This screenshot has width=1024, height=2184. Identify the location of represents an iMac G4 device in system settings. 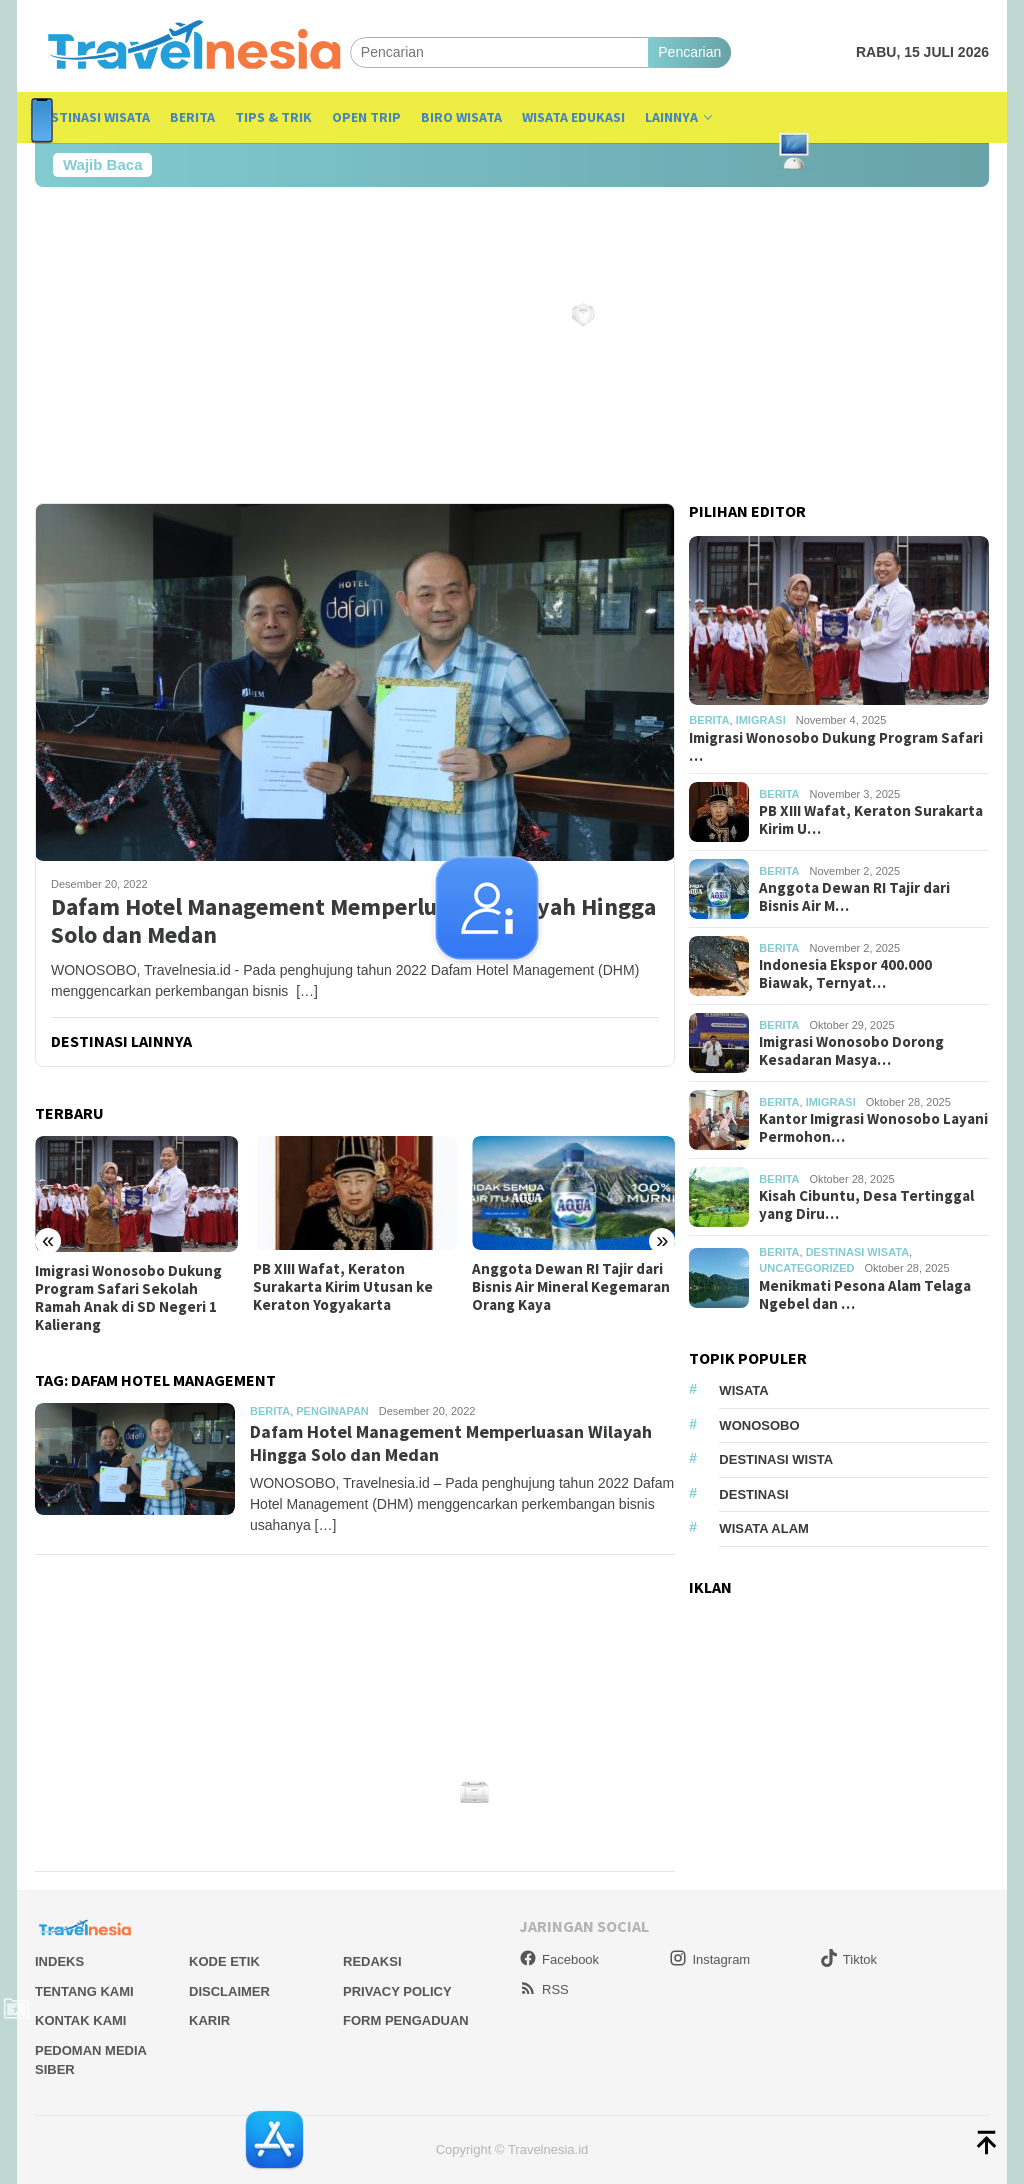
(794, 149).